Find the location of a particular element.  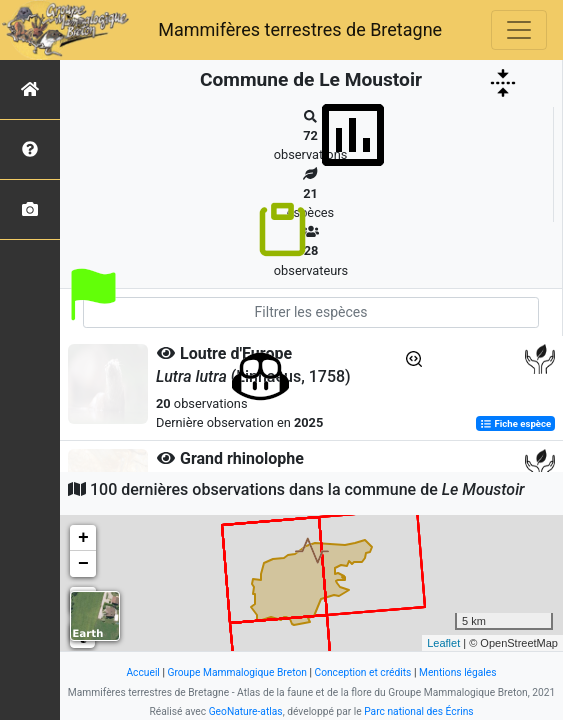

insert a chart or graph into the document is located at coordinates (353, 135).